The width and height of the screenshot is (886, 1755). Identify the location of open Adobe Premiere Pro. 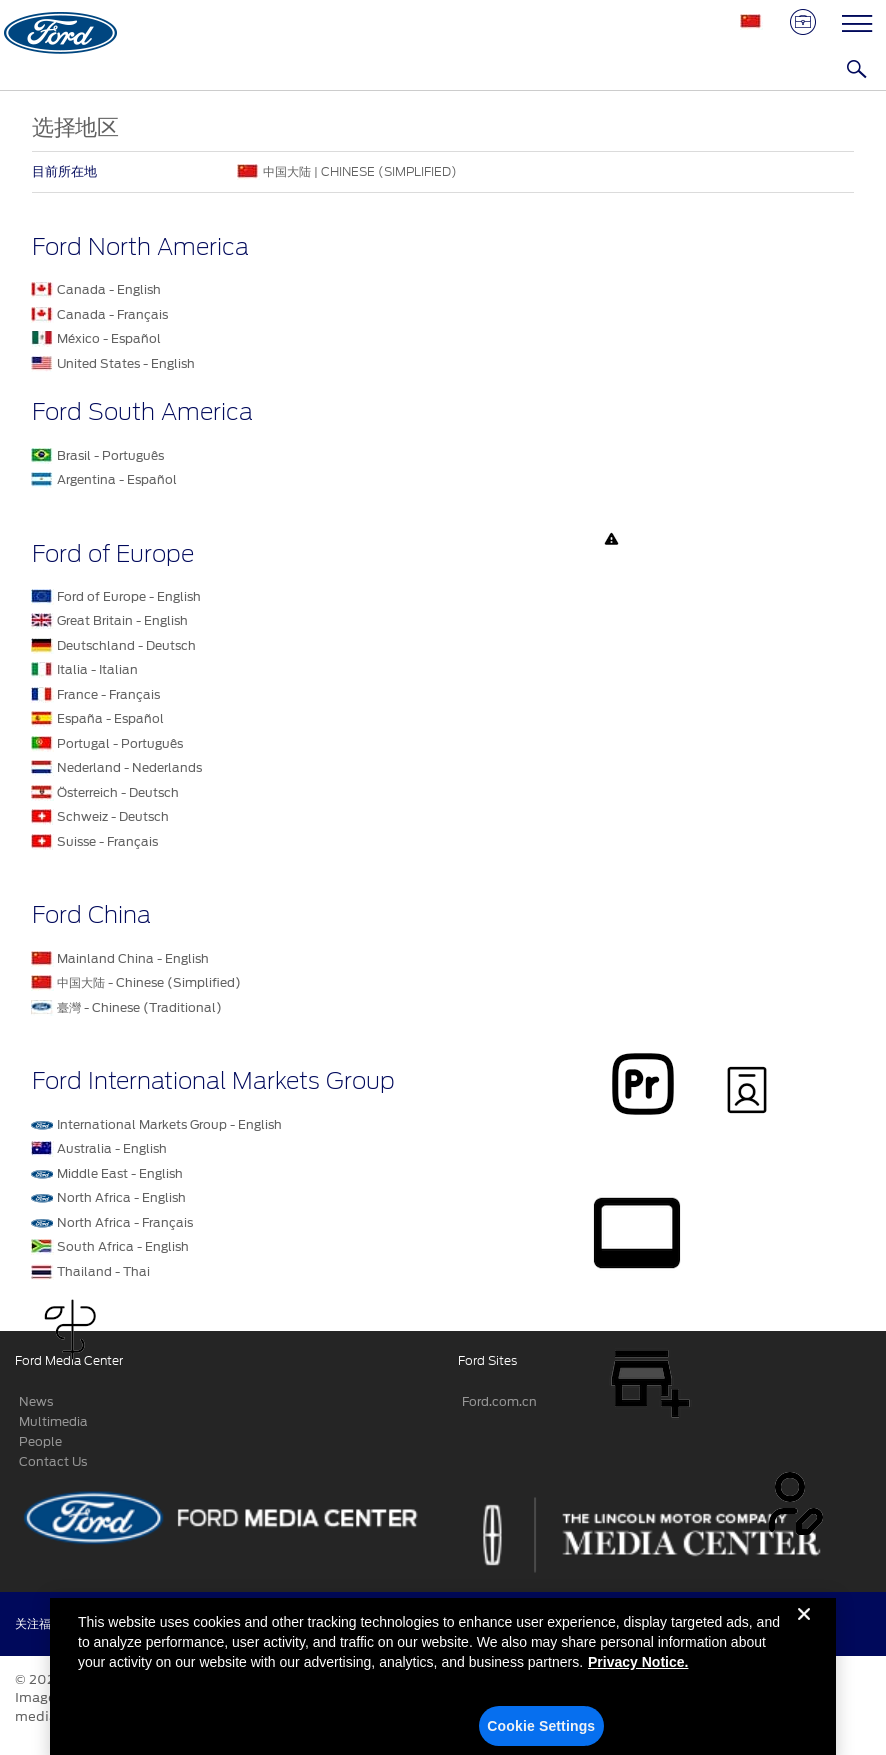
(643, 1084).